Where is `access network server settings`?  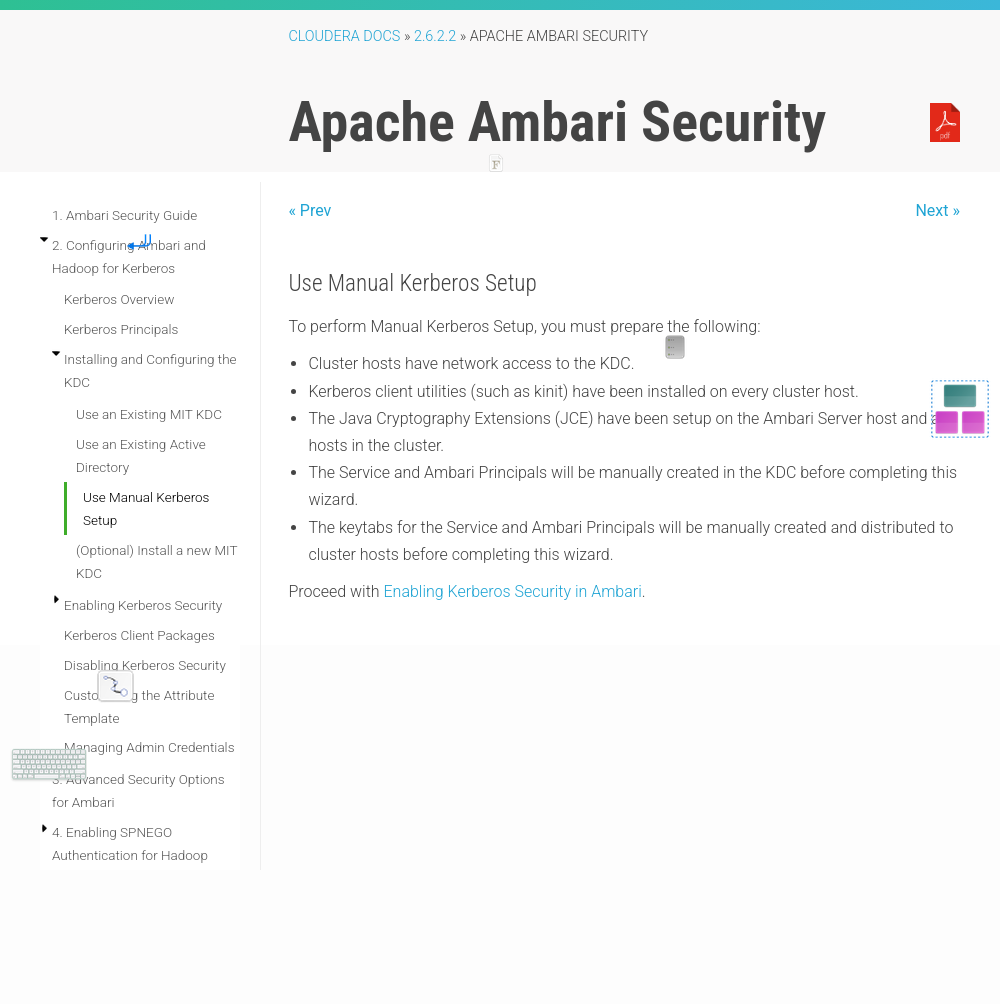 access network server settings is located at coordinates (675, 347).